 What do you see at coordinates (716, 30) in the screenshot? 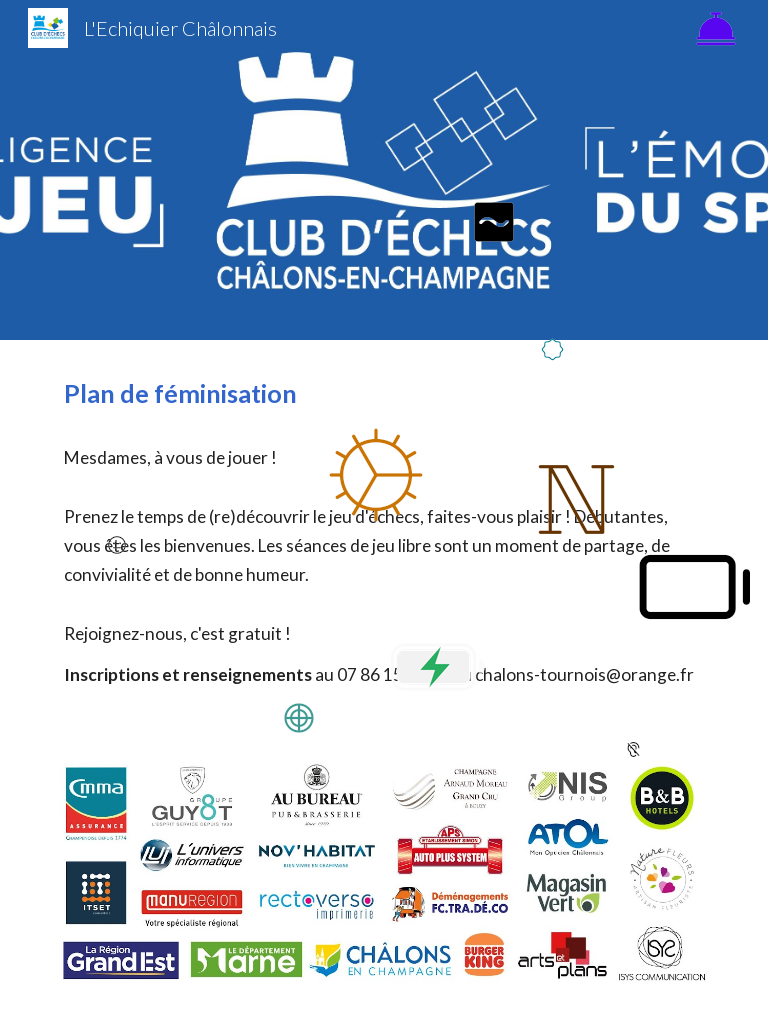
I see `request service or assistance` at bounding box center [716, 30].